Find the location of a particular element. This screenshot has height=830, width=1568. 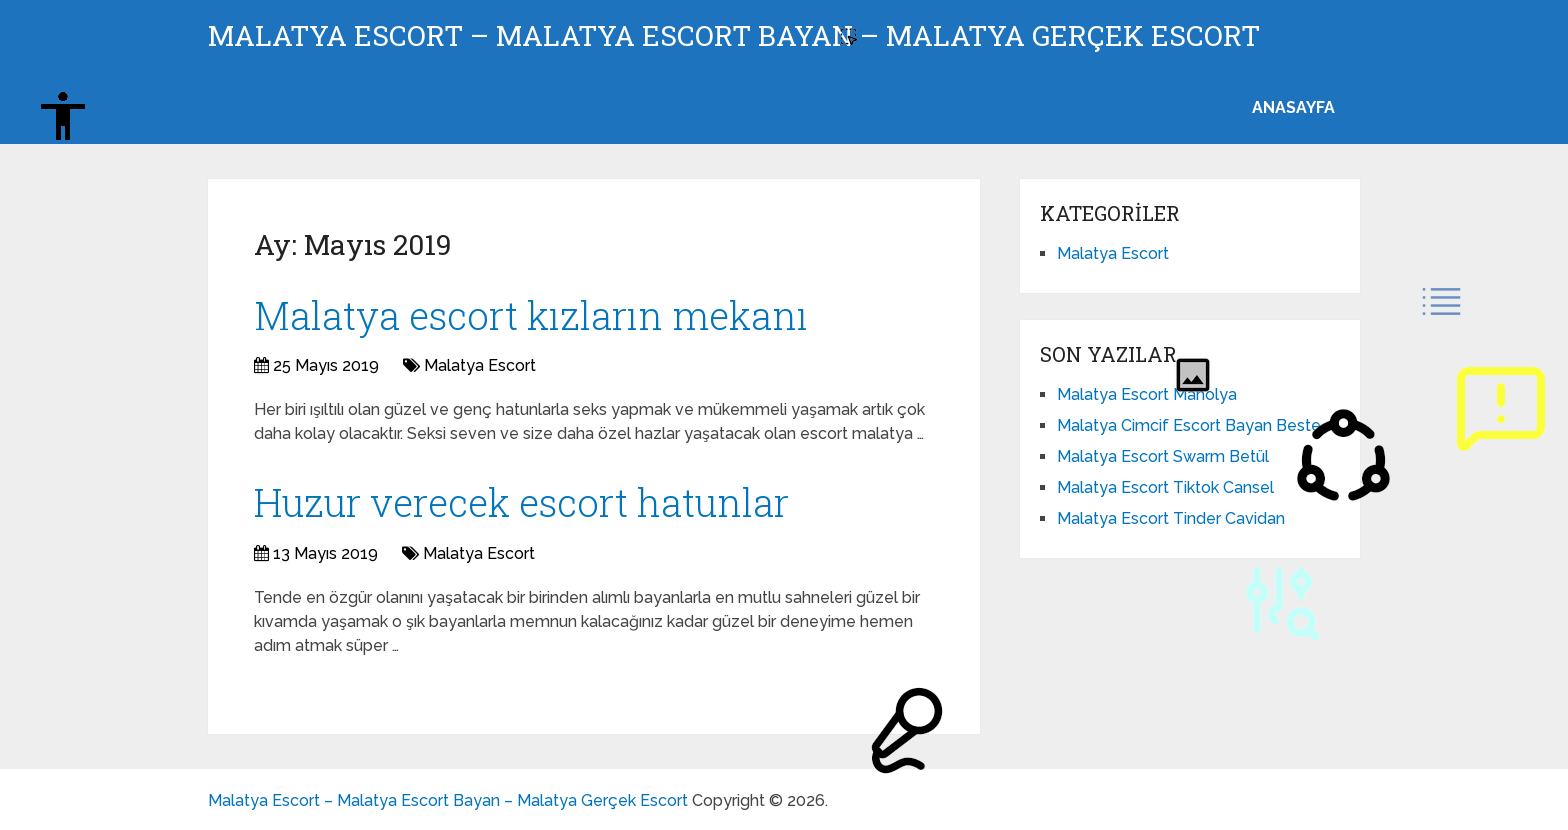

access voice recording or microphone input is located at coordinates (903, 730).